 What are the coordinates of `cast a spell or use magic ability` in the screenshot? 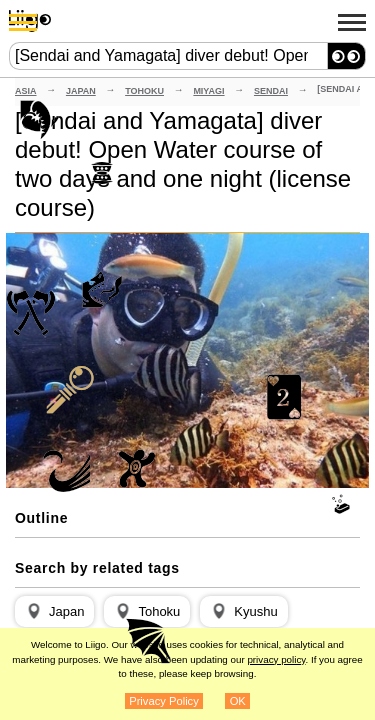 It's located at (72, 387).